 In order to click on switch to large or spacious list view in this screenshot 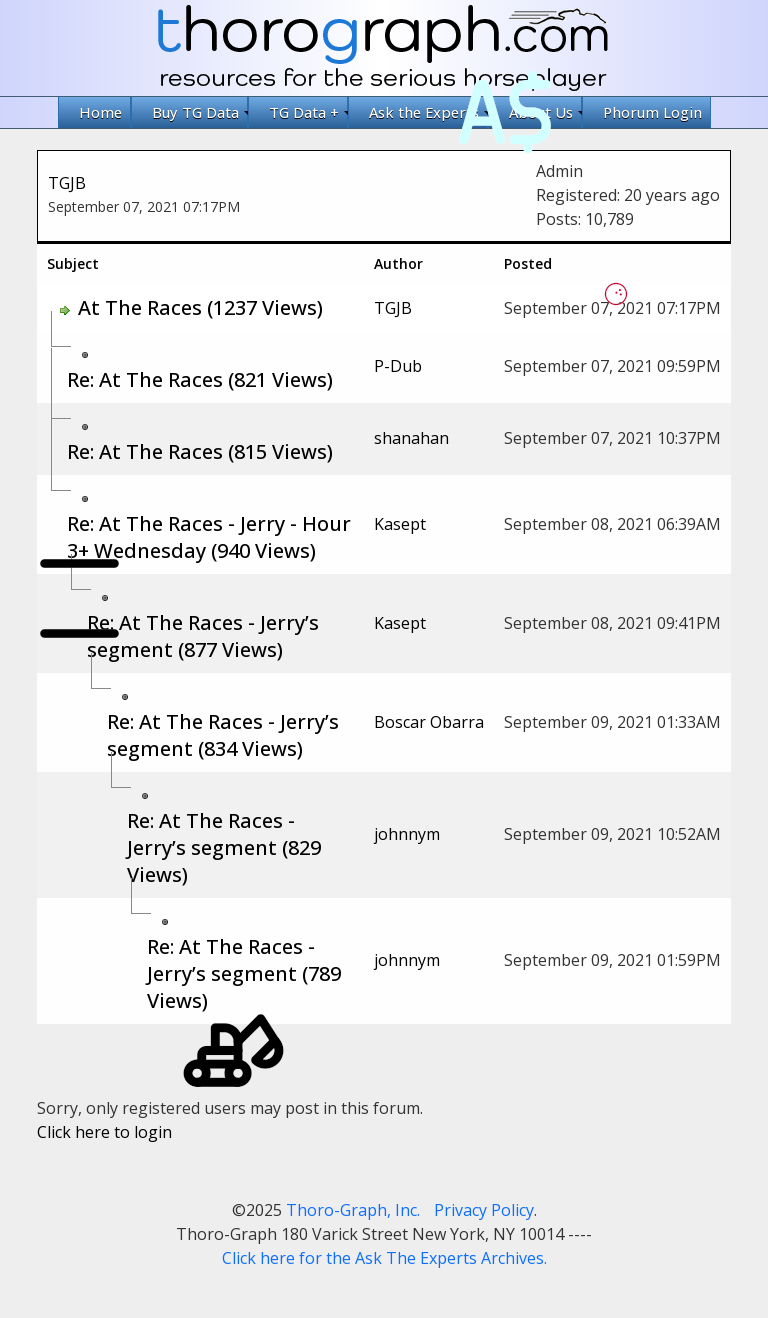, I will do `click(79, 598)`.